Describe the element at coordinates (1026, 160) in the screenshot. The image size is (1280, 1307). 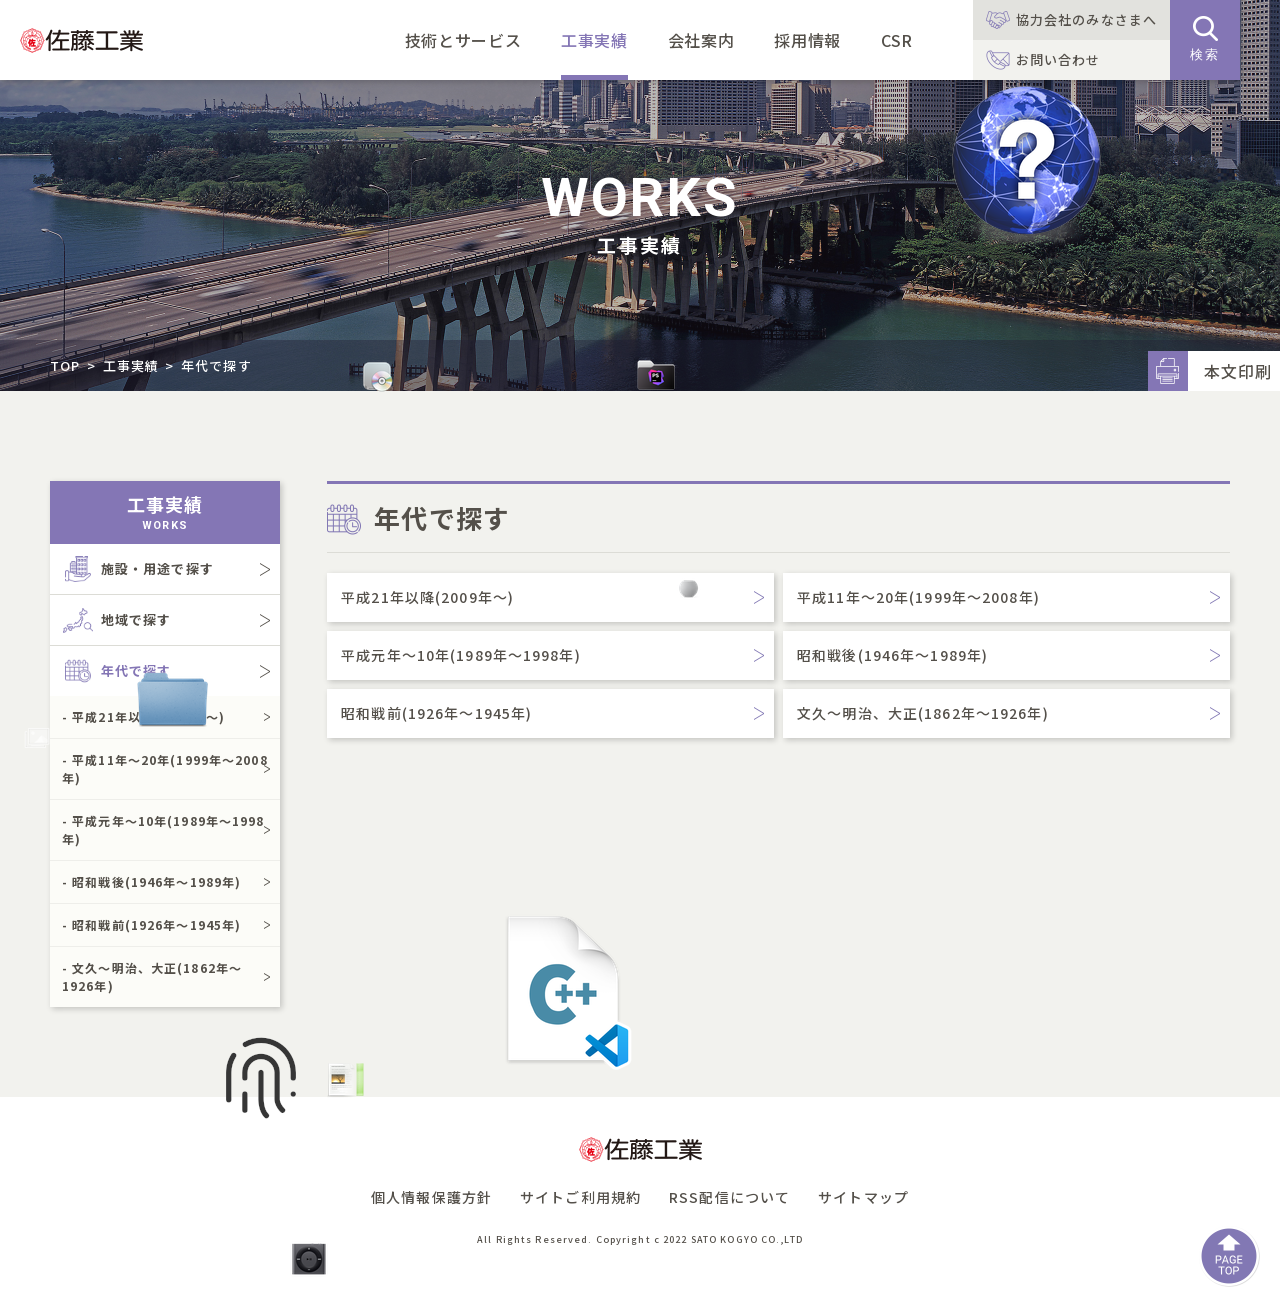
I see `connect to a network or server` at that location.